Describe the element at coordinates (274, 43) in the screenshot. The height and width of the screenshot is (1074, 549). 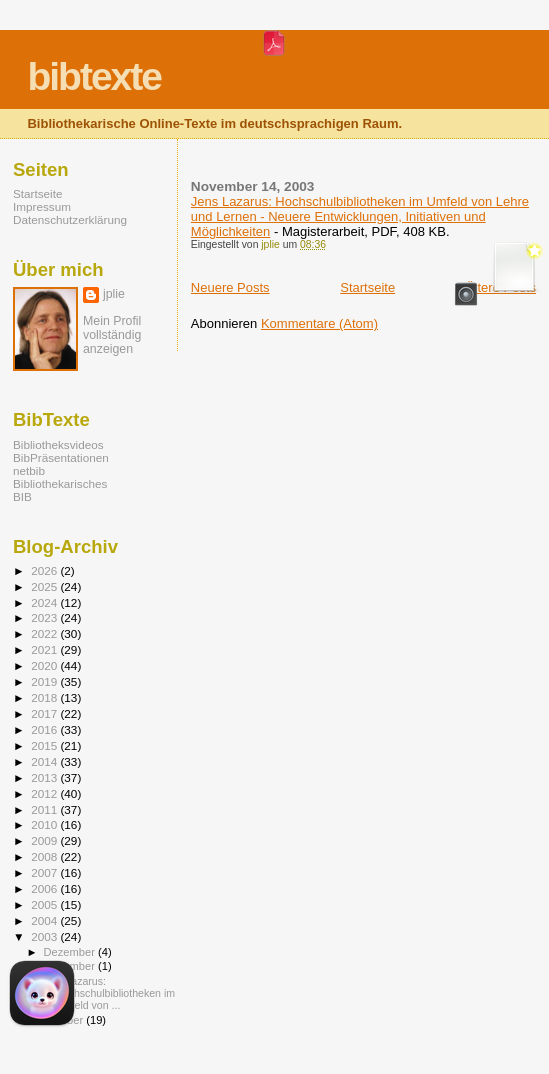
I see `open a pdf document` at that location.